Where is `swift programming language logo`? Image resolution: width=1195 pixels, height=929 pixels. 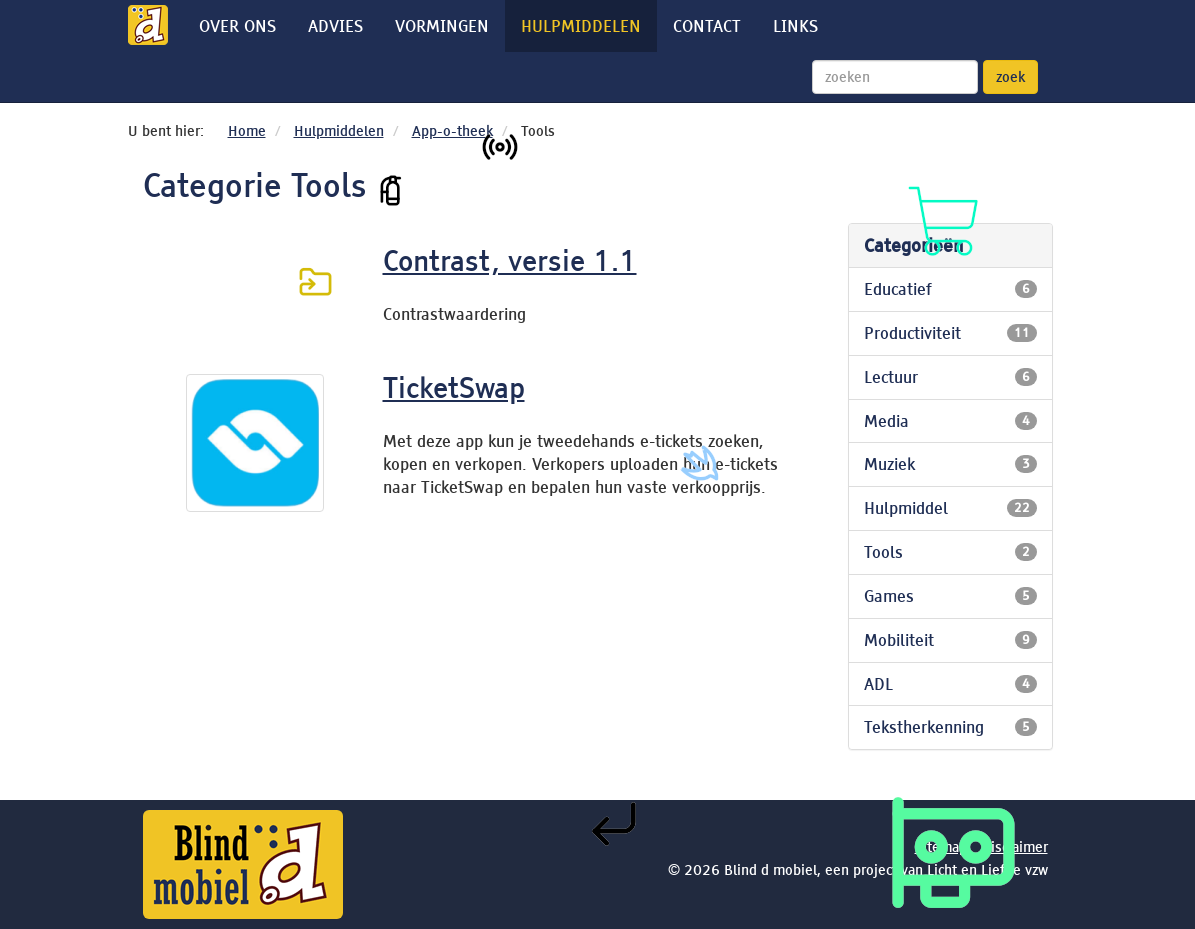 swift programming language logo is located at coordinates (699, 463).